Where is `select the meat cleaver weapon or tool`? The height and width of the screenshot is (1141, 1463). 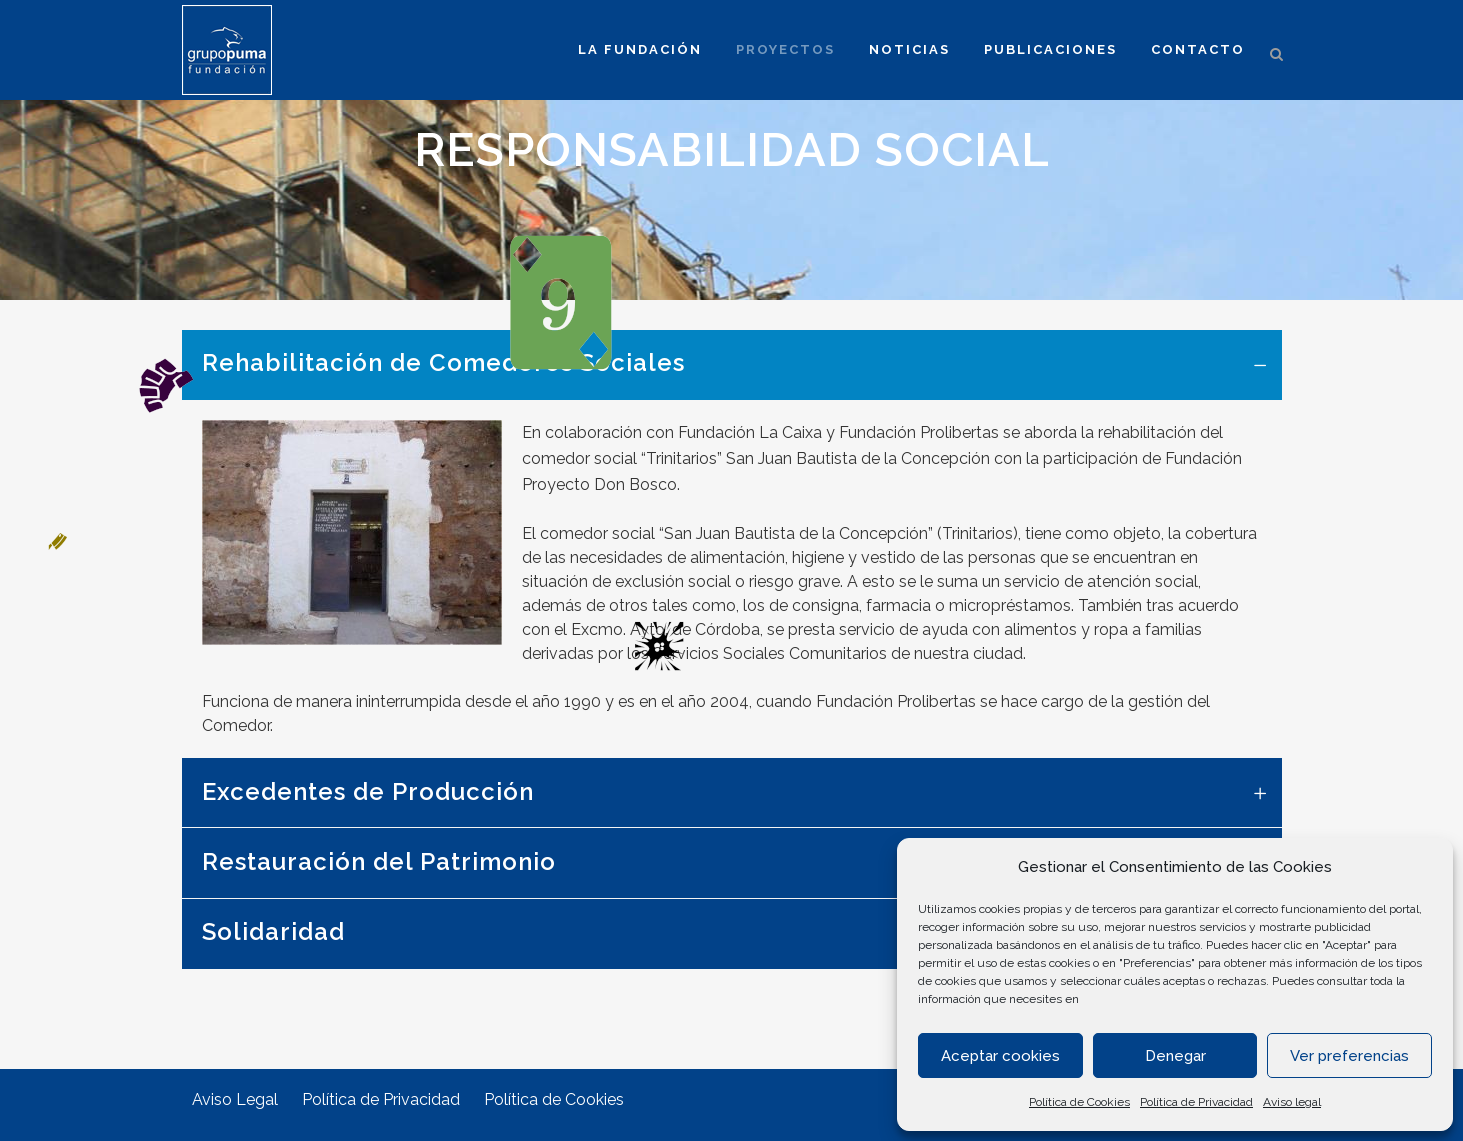 select the meat cleaver weapon or tool is located at coordinates (58, 542).